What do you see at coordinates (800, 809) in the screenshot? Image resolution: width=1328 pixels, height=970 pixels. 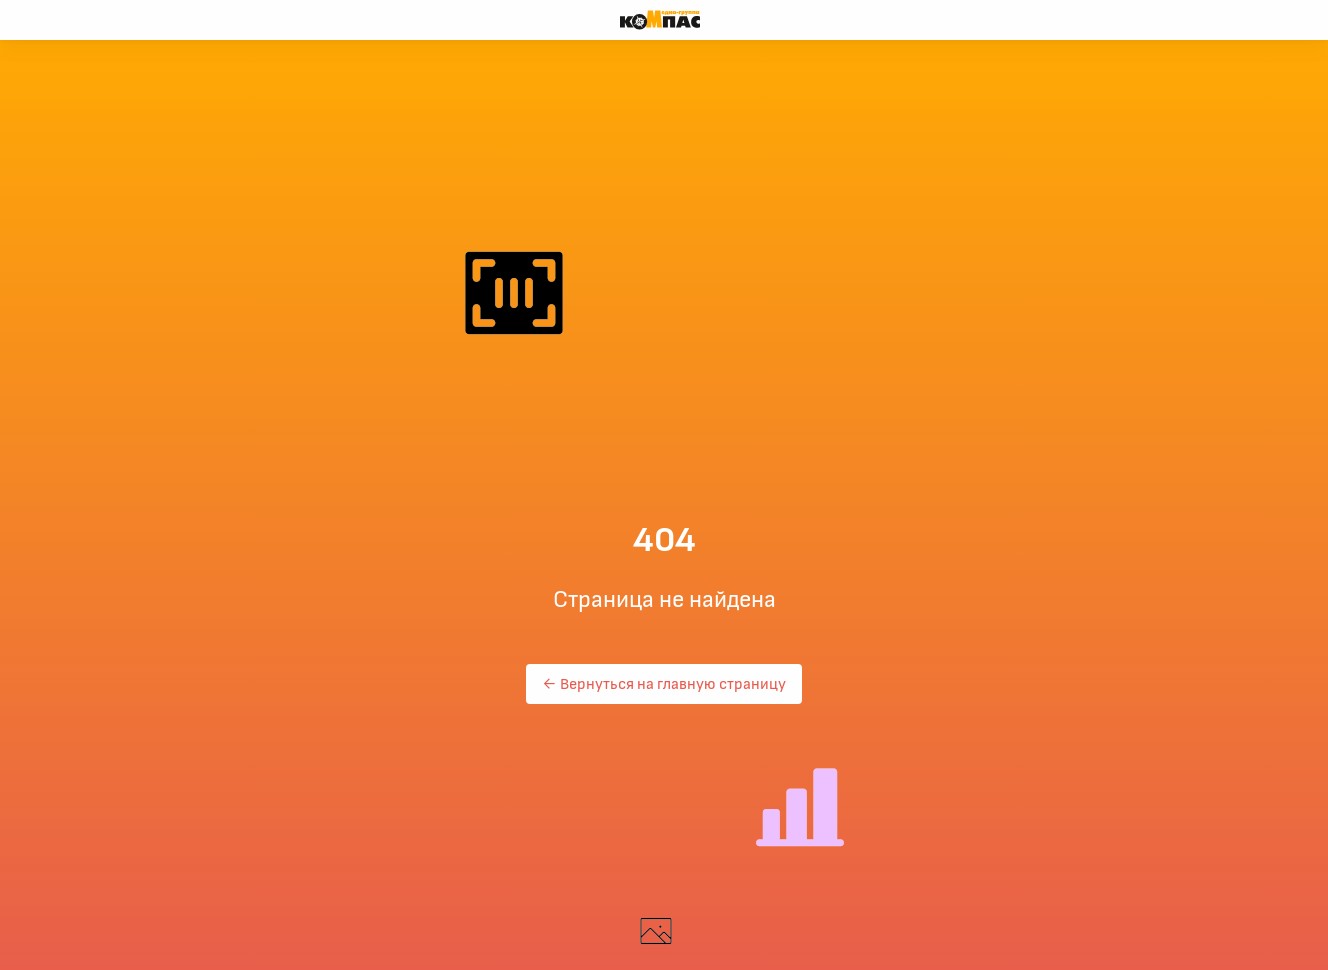 I see `view analytics or statistics` at bounding box center [800, 809].